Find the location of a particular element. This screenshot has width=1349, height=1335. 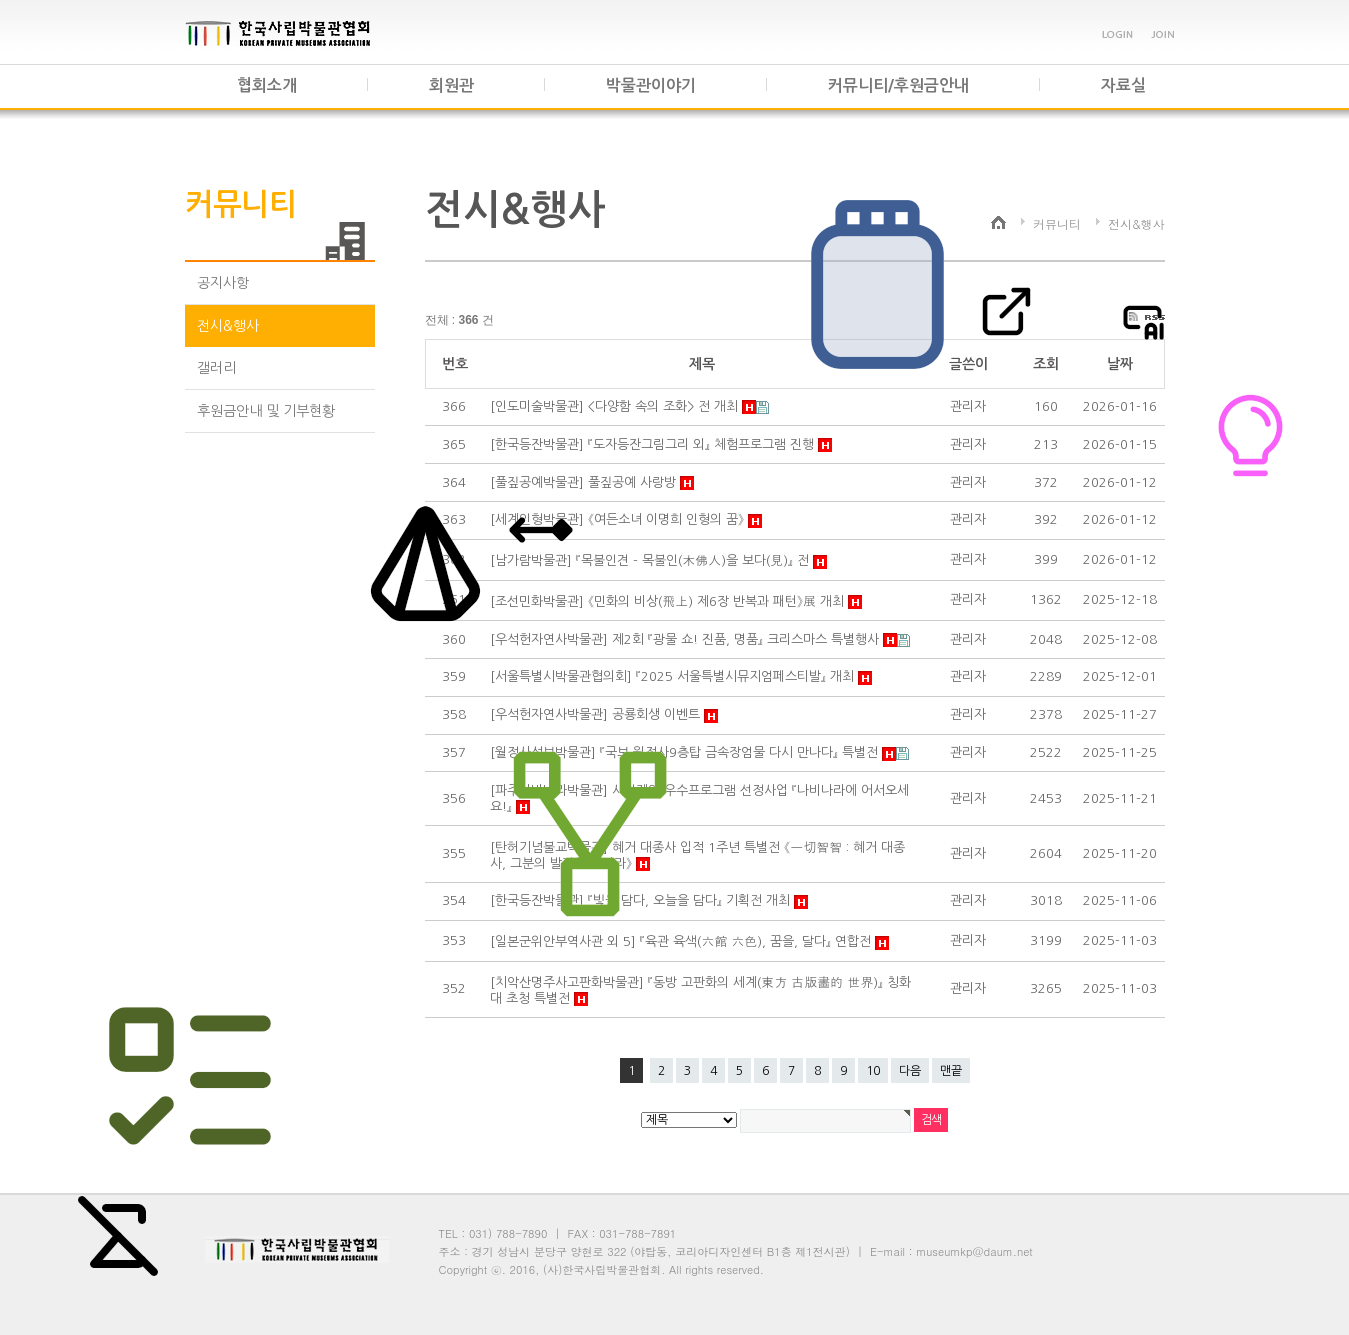

view your to-do list is located at coordinates (190, 1080).